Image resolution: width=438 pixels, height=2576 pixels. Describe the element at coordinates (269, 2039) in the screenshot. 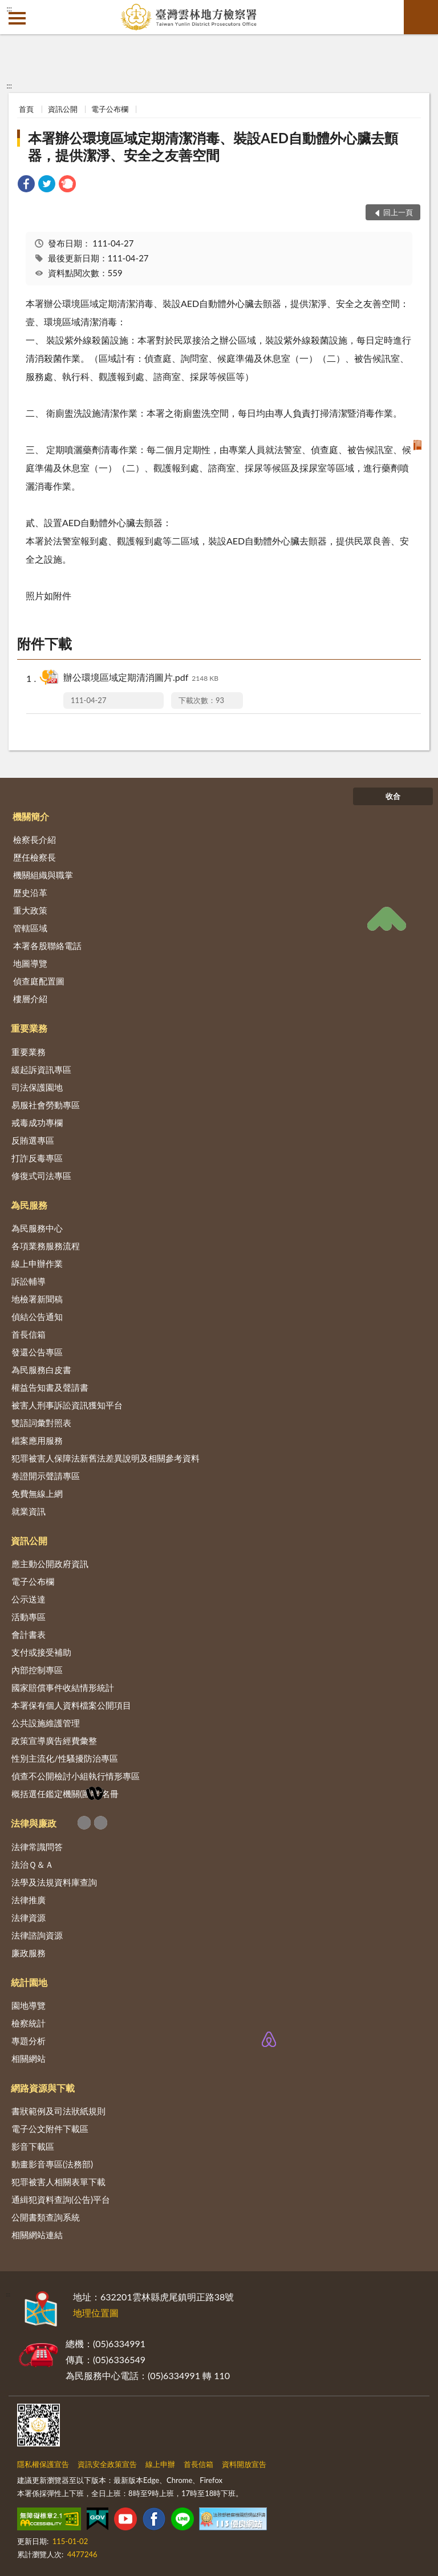

I see `open the Airbnb app` at that location.